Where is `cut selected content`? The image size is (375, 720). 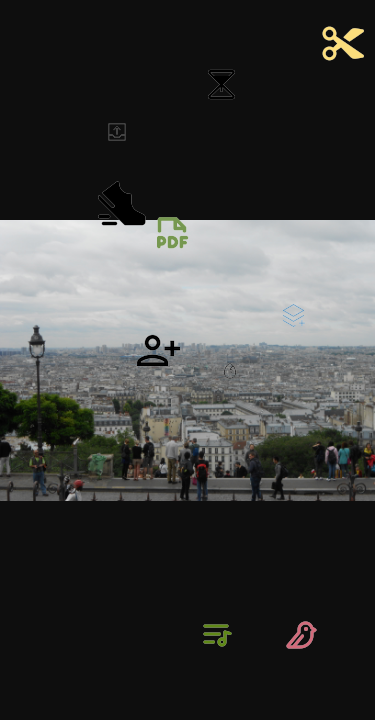 cut selected content is located at coordinates (342, 43).